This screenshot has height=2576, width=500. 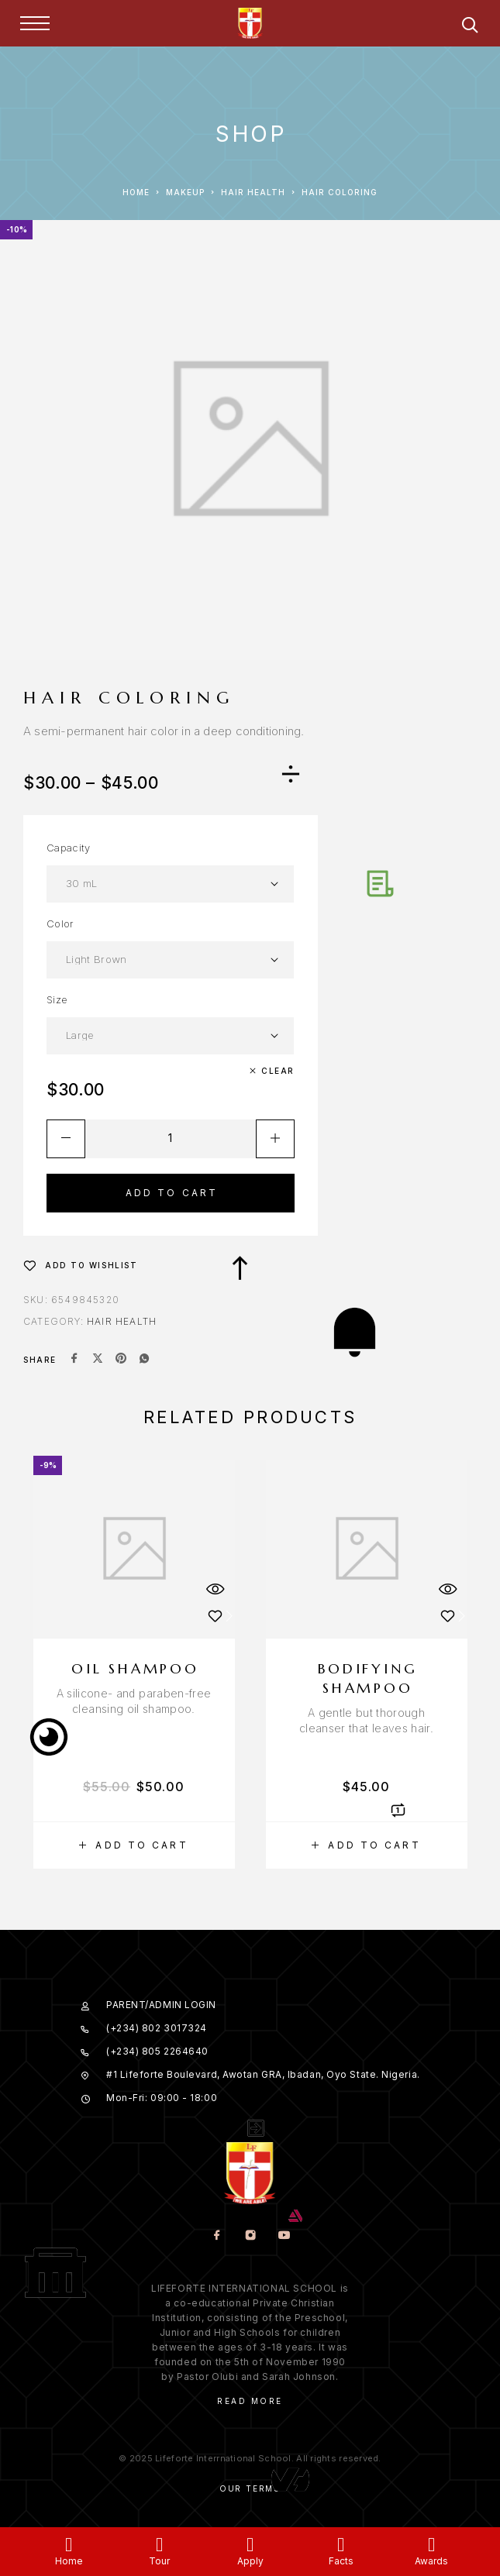 What do you see at coordinates (55, 2272) in the screenshot?
I see `access government services` at bounding box center [55, 2272].